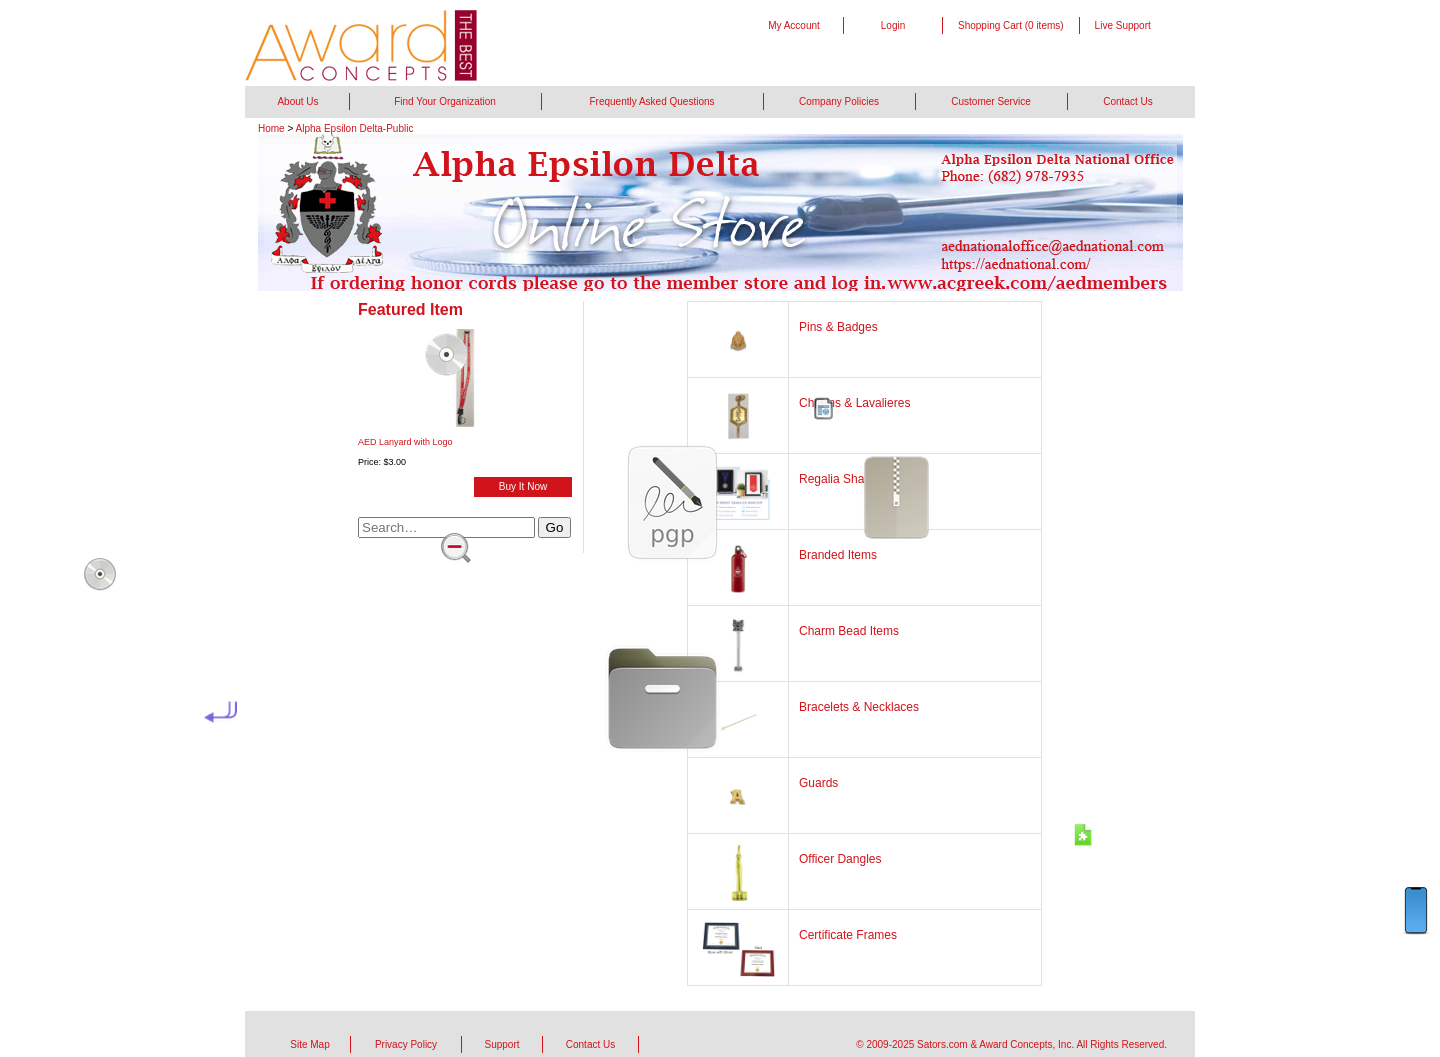  What do you see at coordinates (456, 548) in the screenshot?
I see `zoom out of the current view` at bounding box center [456, 548].